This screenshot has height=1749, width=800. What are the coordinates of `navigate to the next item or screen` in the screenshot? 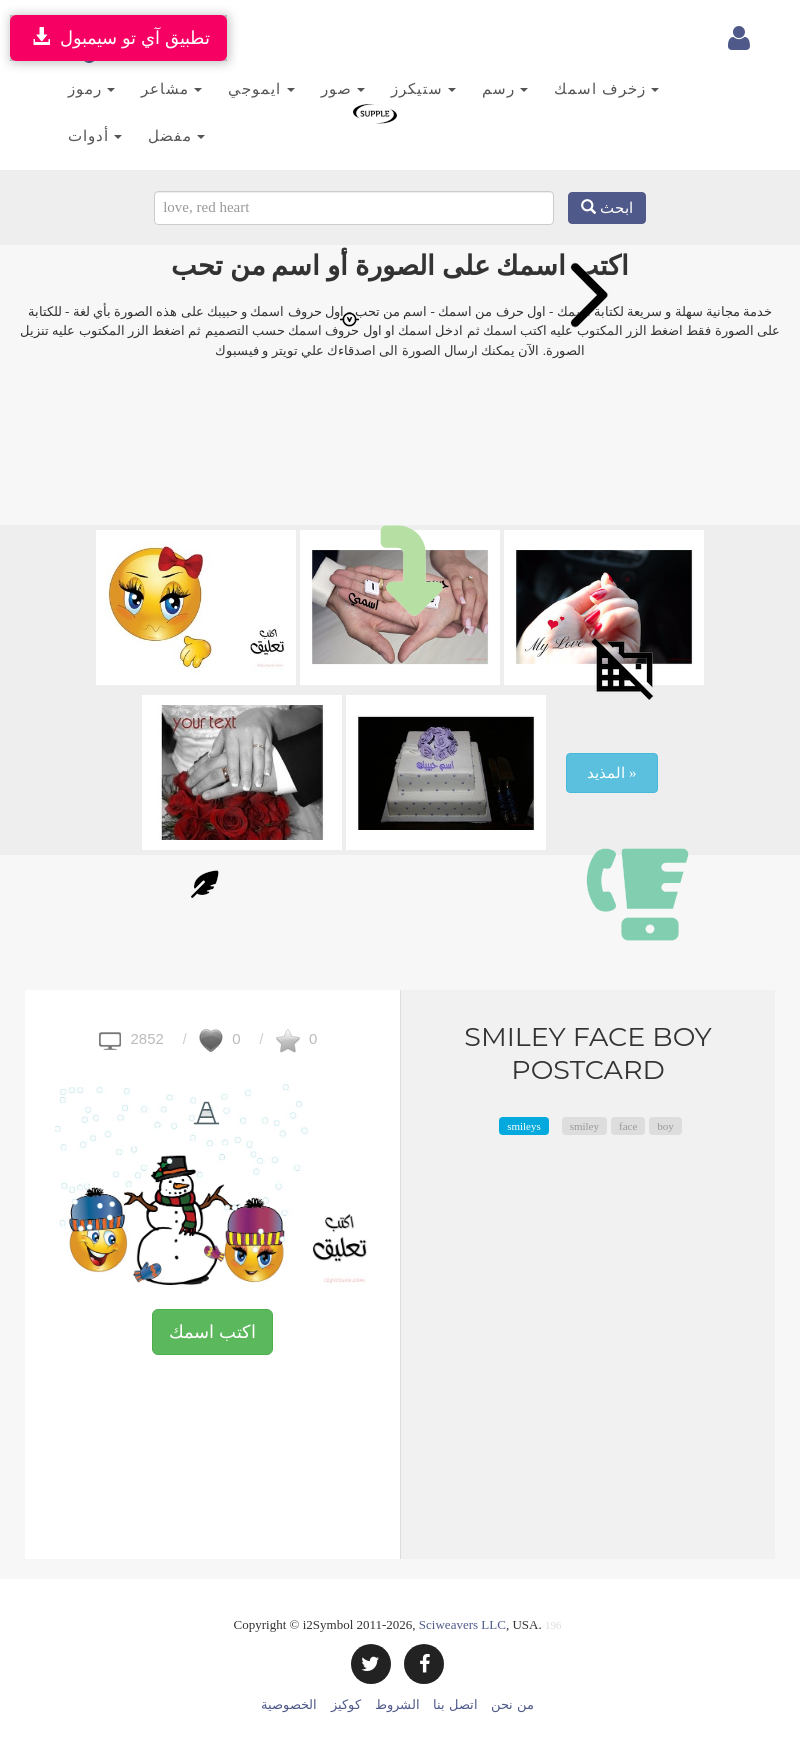 It's located at (588, 295).